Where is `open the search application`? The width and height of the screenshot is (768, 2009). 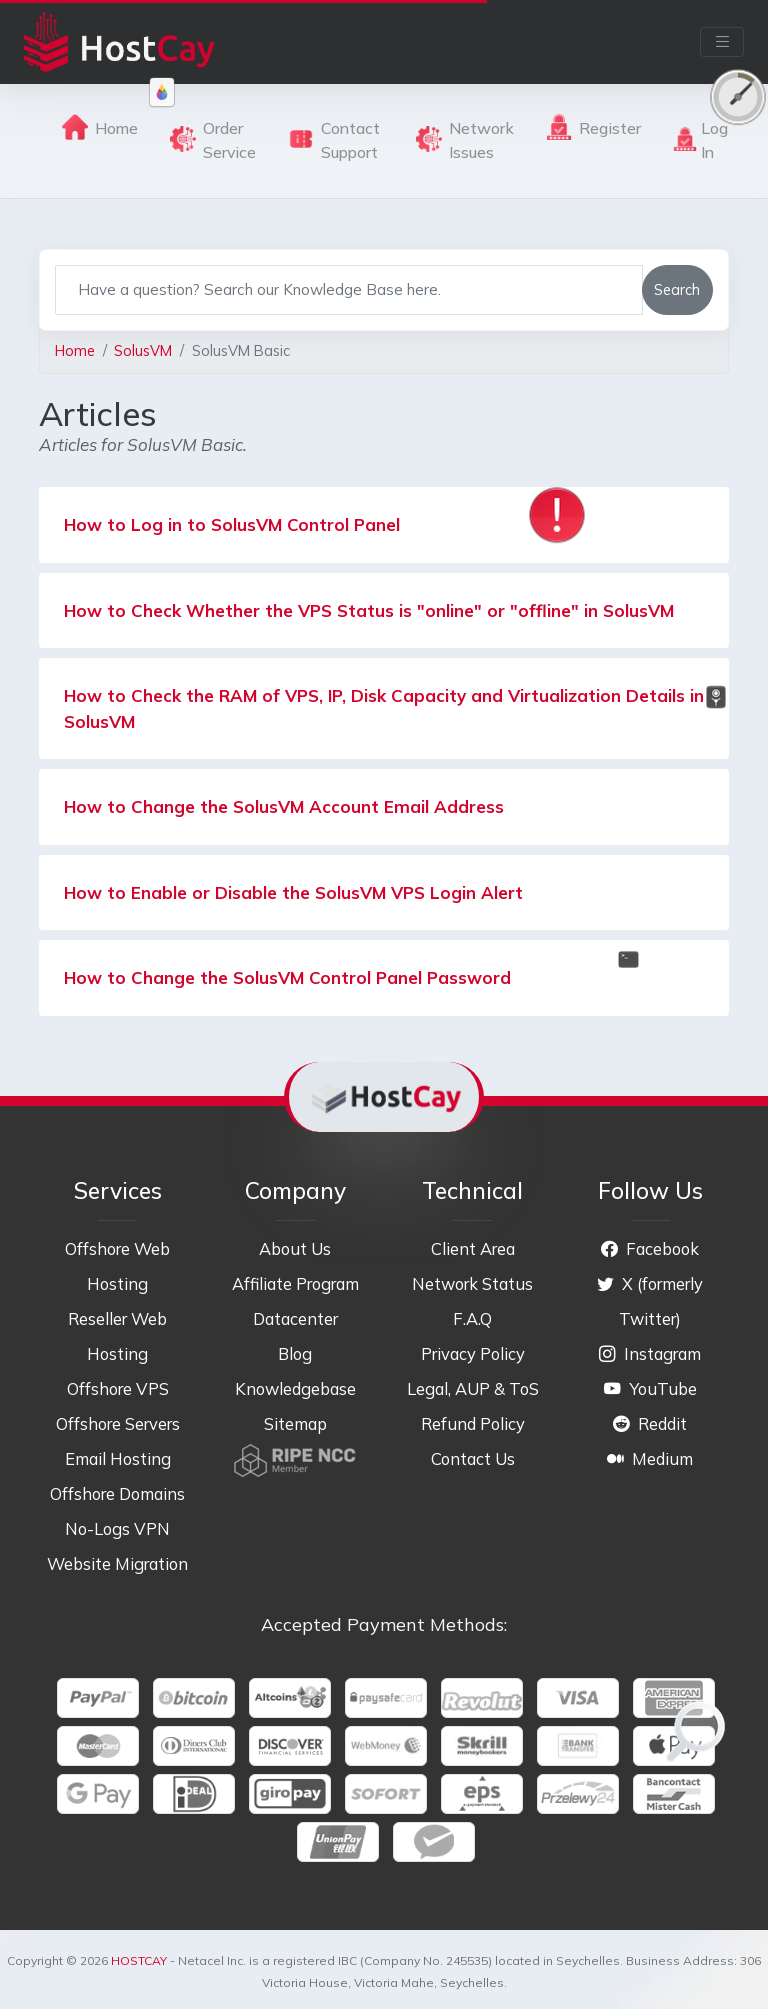
open the search application is located at coordinates (695, 1730).